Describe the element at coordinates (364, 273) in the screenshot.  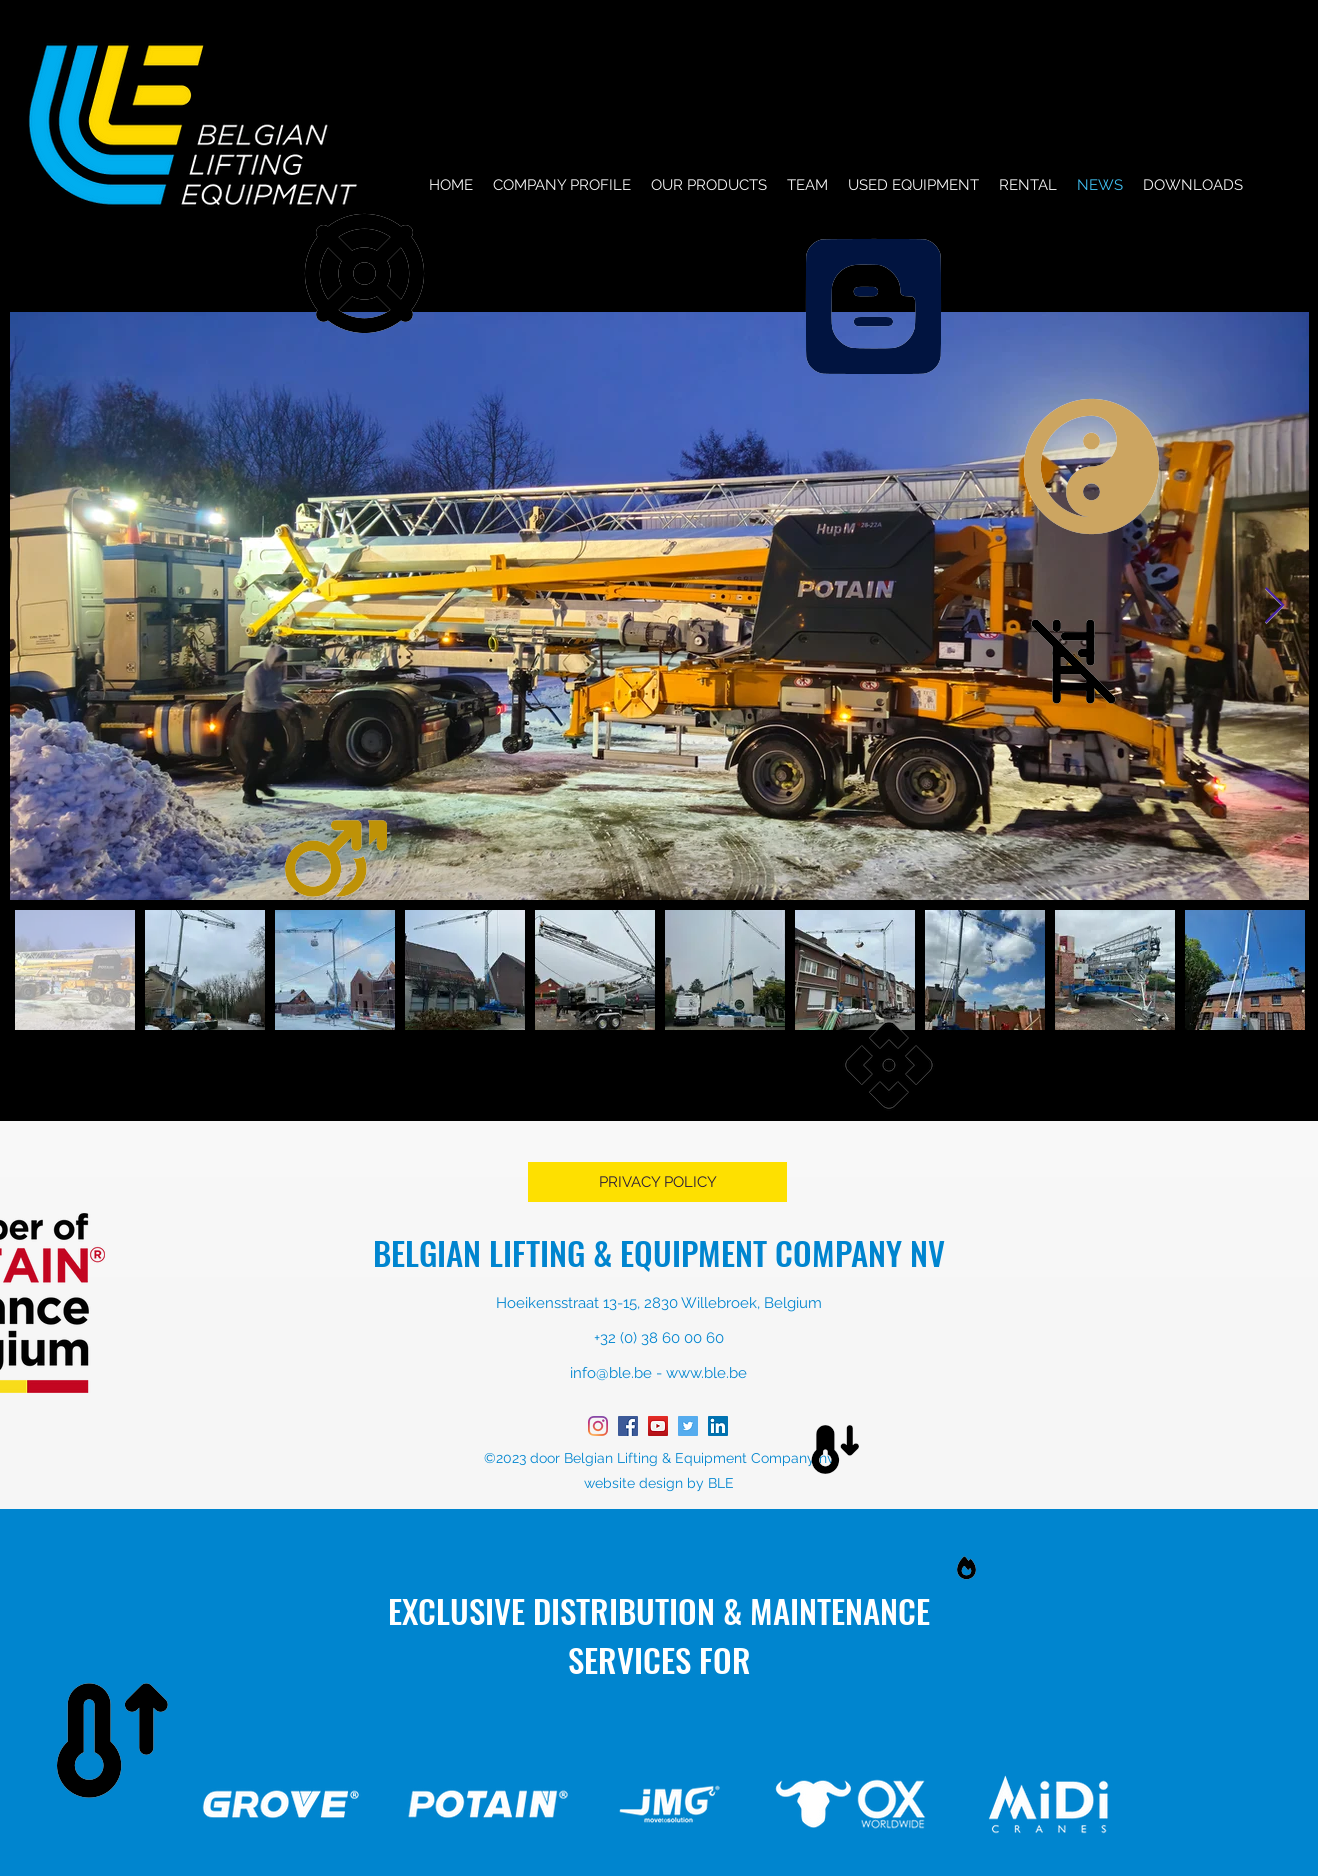
I see `access help or support` at that location.